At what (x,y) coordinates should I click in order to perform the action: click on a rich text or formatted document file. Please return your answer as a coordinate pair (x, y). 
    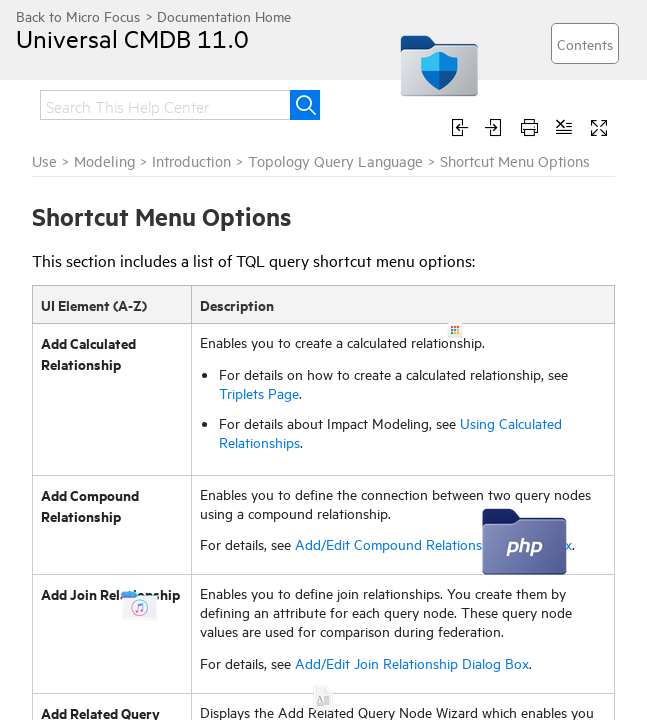
    Looking at the image, I should click on (323, 698).